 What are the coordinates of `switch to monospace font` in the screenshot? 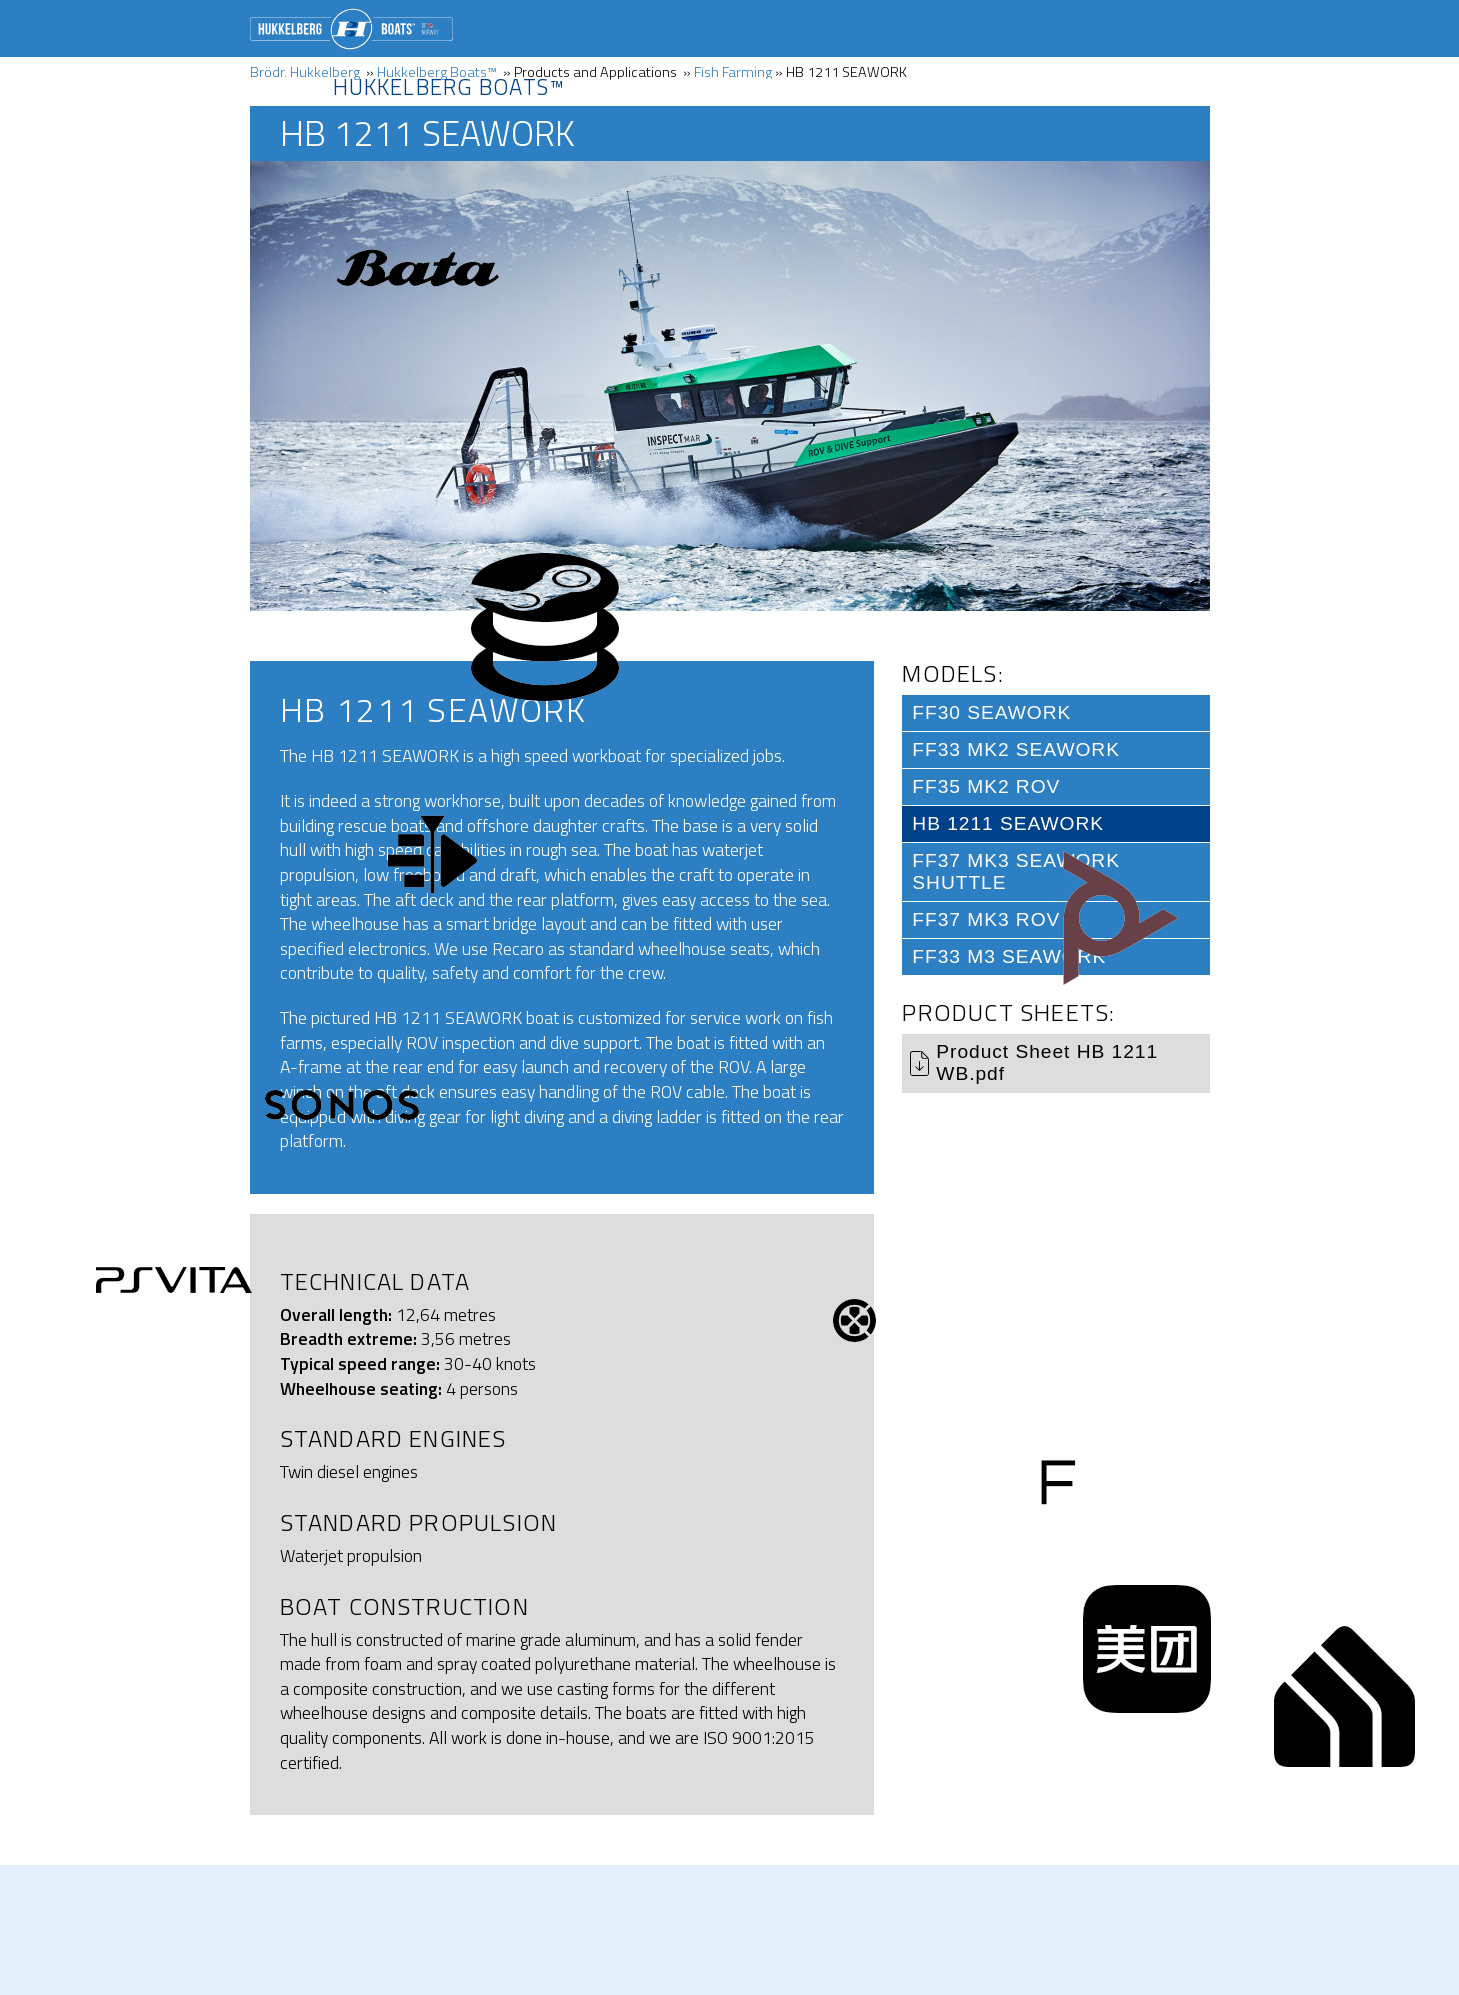 It's located at (1057, 1481).